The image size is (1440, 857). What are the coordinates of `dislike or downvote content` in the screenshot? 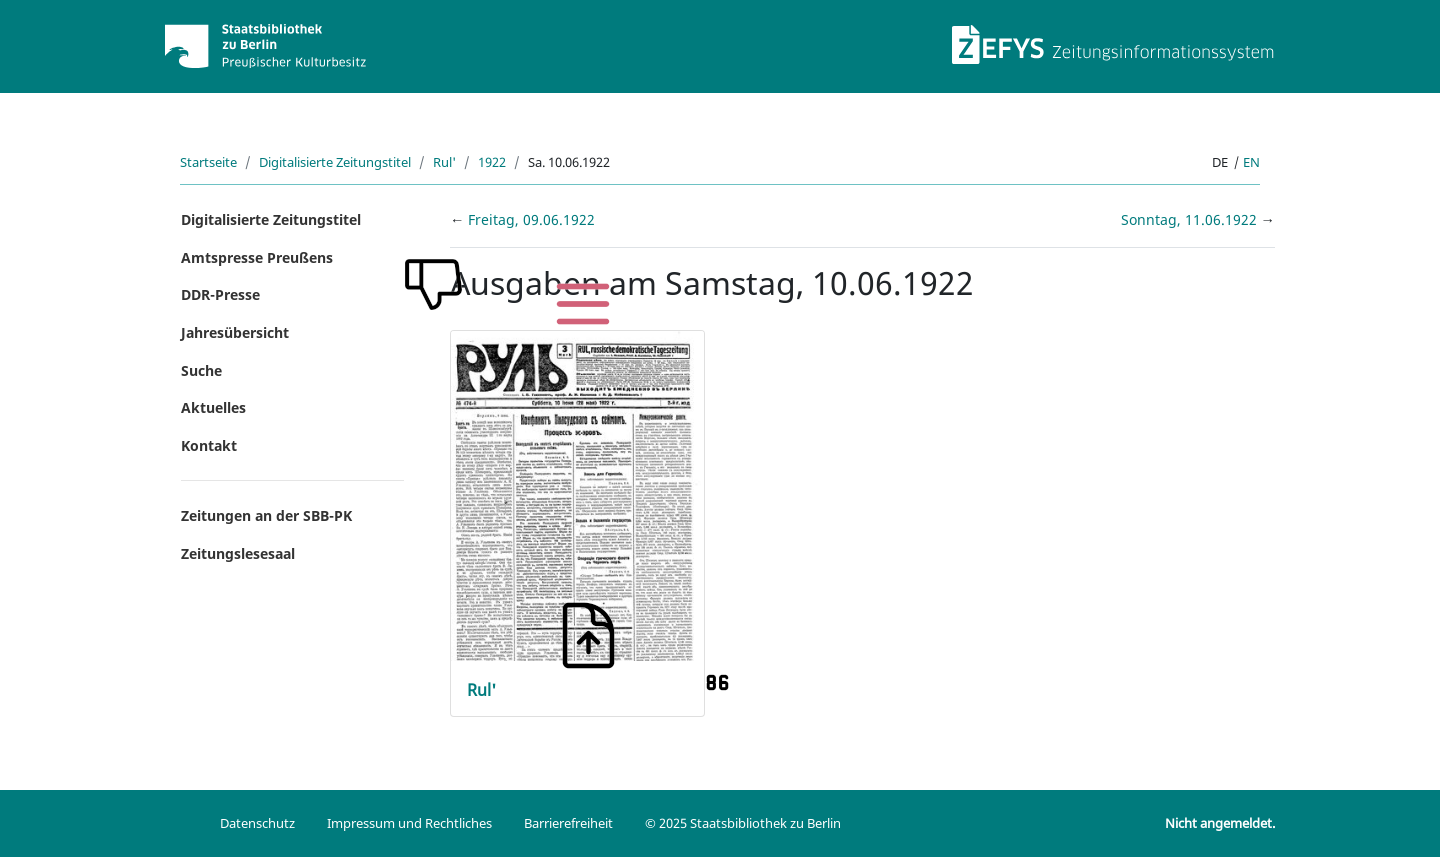 It's located at (433, 281).